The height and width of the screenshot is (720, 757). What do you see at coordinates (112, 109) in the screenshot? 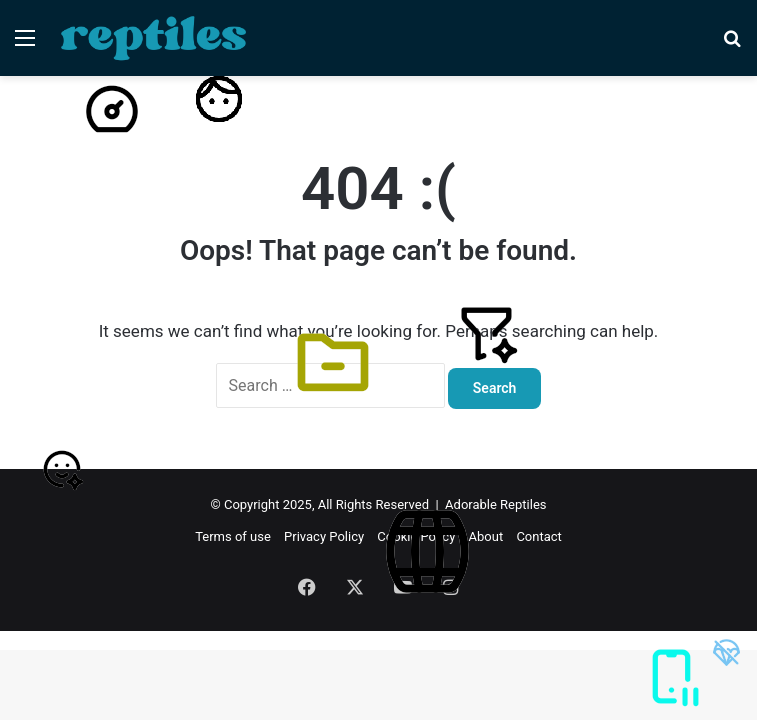
I see `access your dashboard or control panel` at bounding box center [112, 109].